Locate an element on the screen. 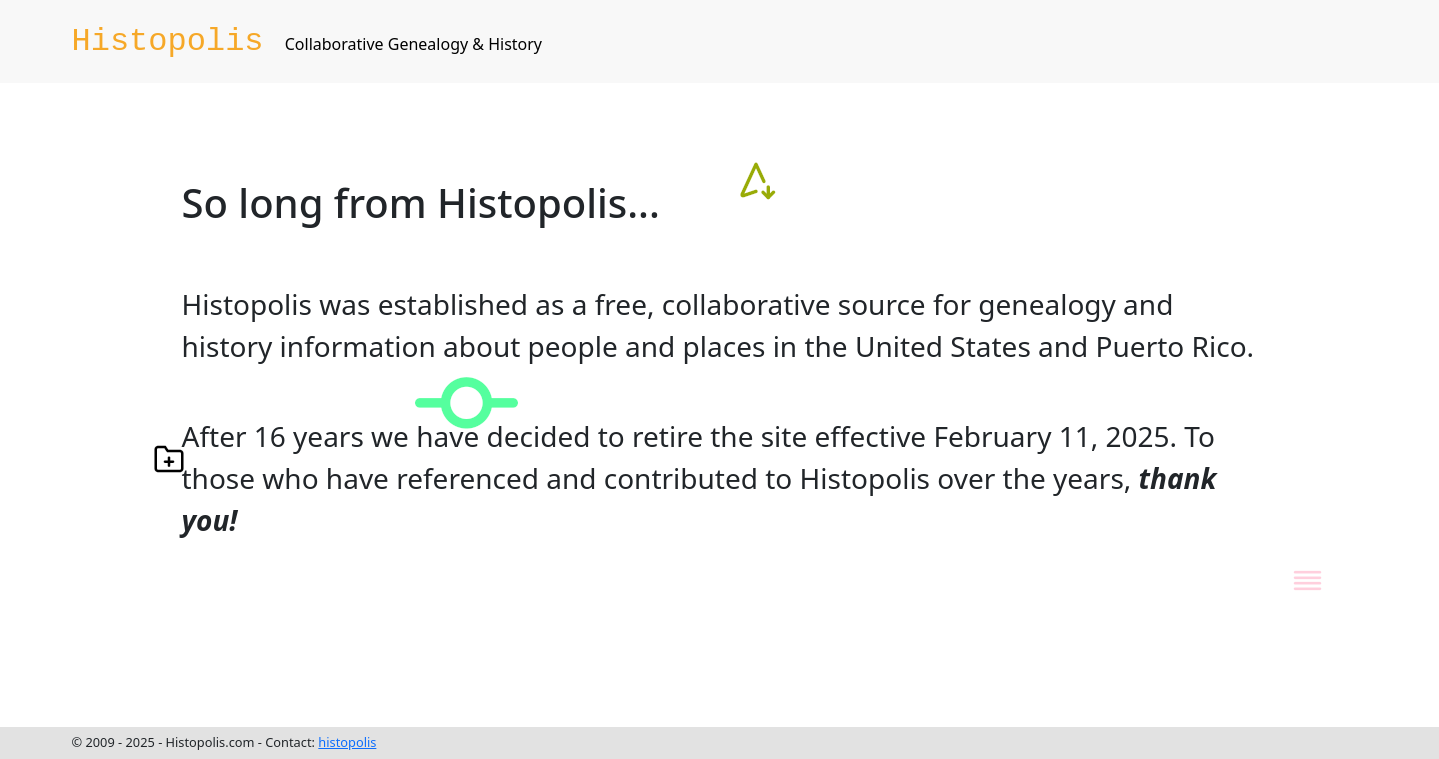 The height and width of the screenshot is (759, 1439). navigate downward or scroll down is located at coordinates (756, 180).